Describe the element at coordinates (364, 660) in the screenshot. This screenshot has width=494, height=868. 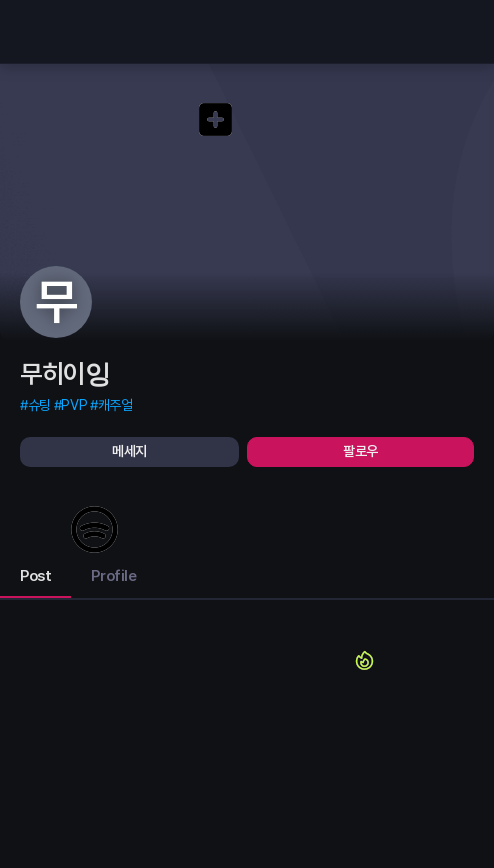
I see `indicates trending or popular content` at that location.